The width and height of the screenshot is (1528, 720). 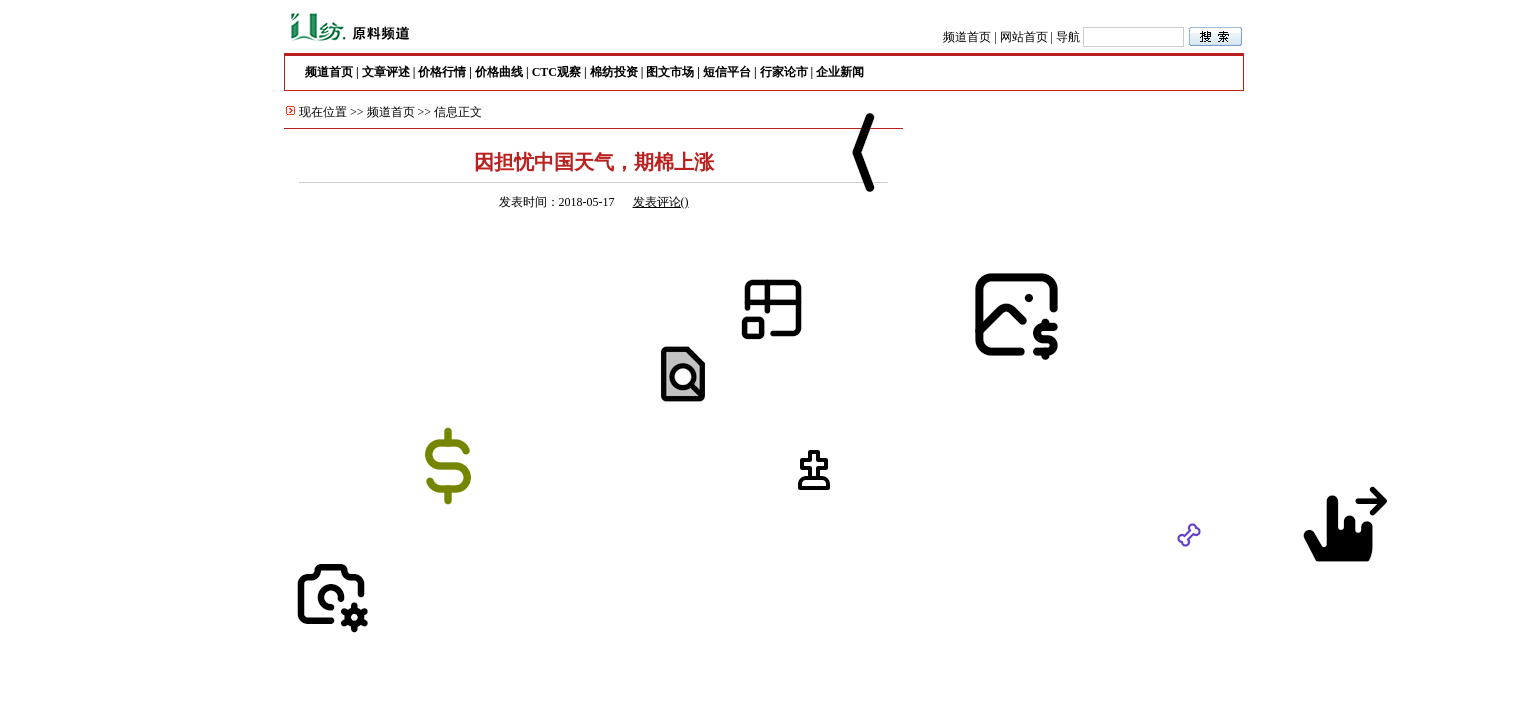 I want to click on navigate to the previous item or page, so click(x=865, y=152).